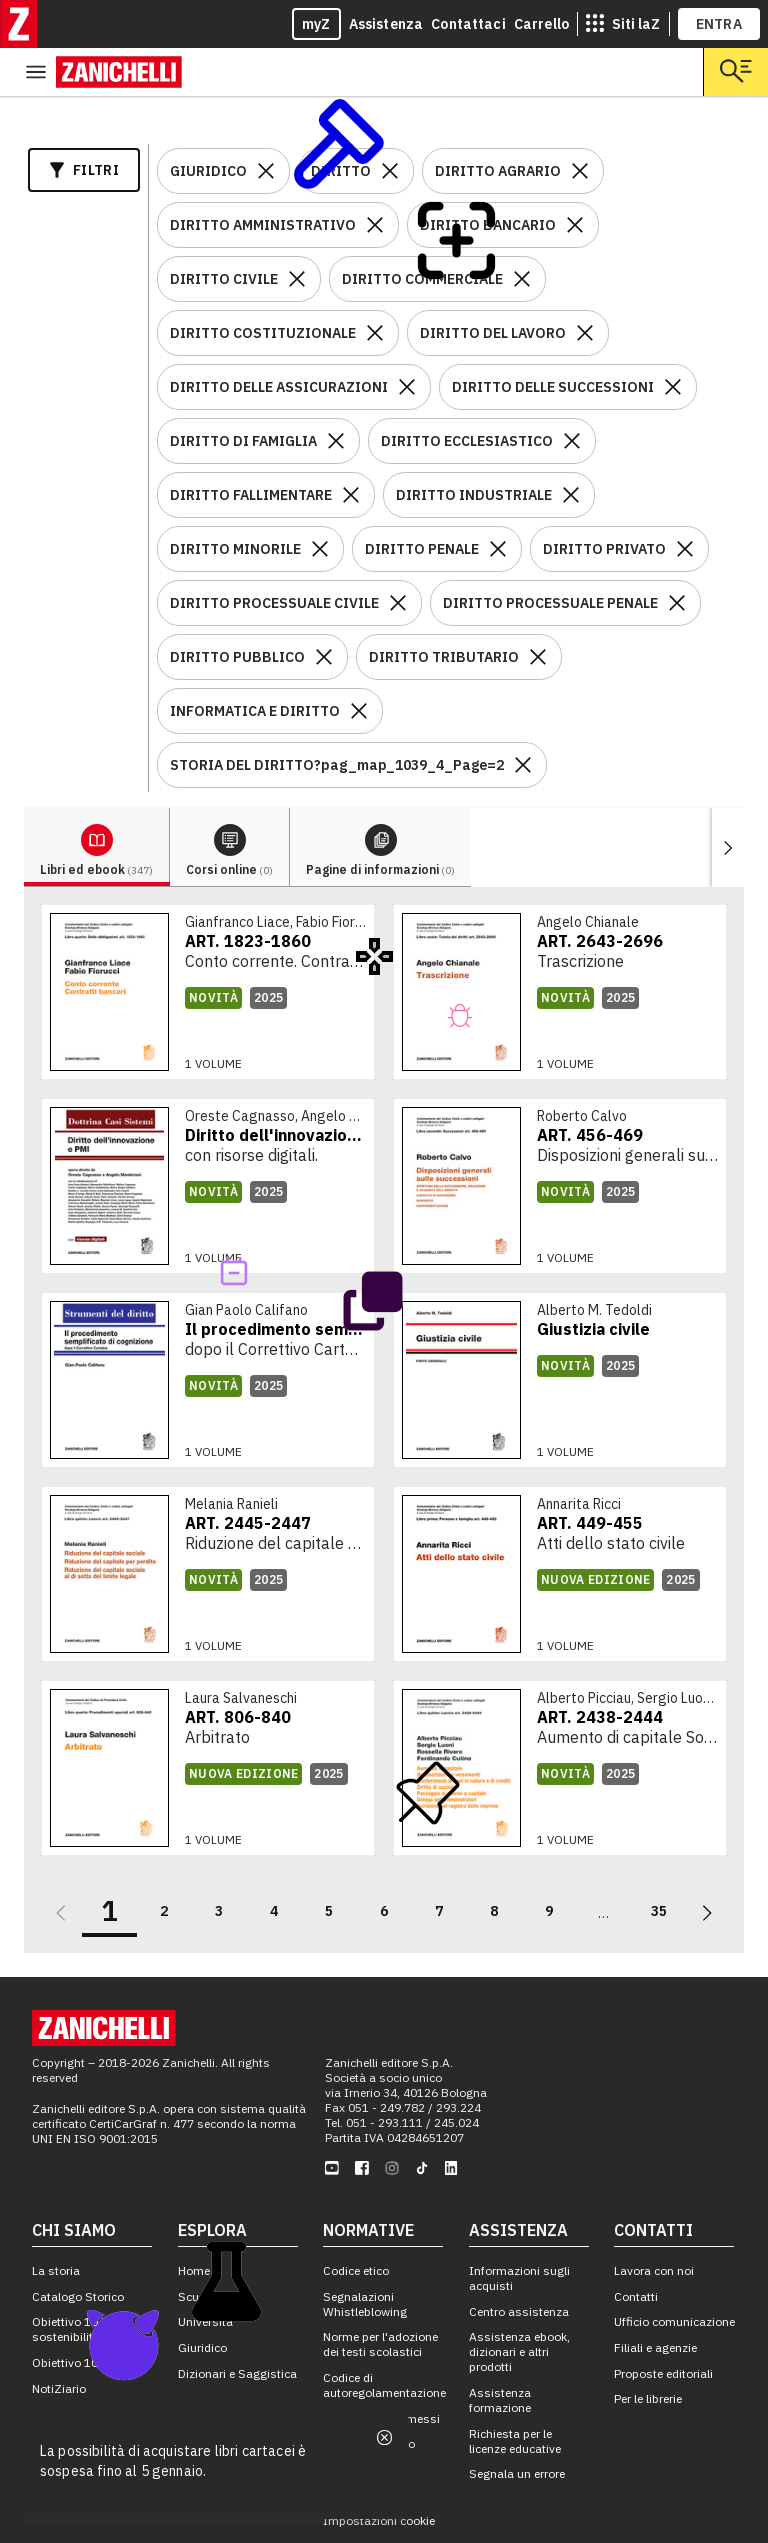 This screenshot has height=2543, width=768. Describe the element at coordinates (460, 1016) in the screenshot. I see `report a bug or issue` at that location.